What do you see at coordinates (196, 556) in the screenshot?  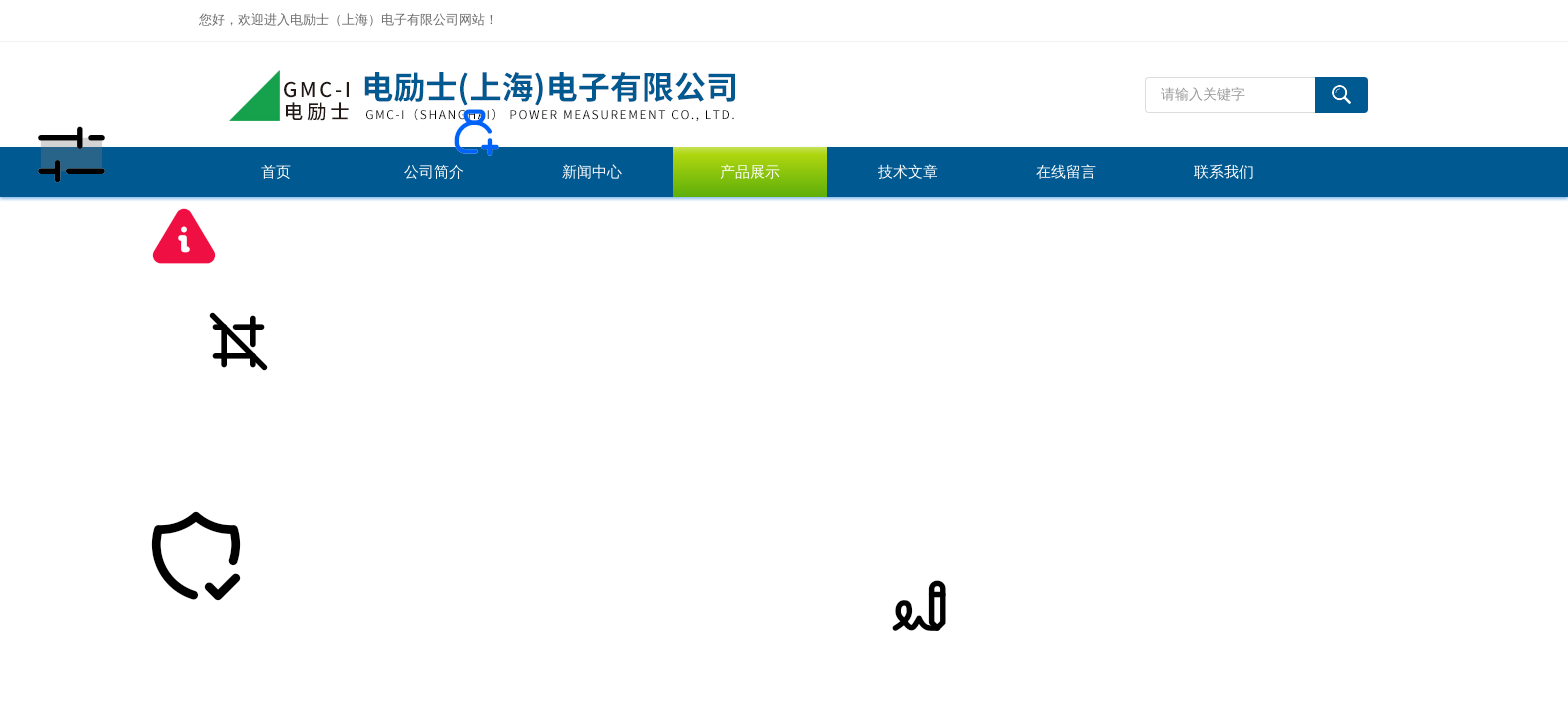 I see `indicates verified or secure status` at bounding box center [196, 556].